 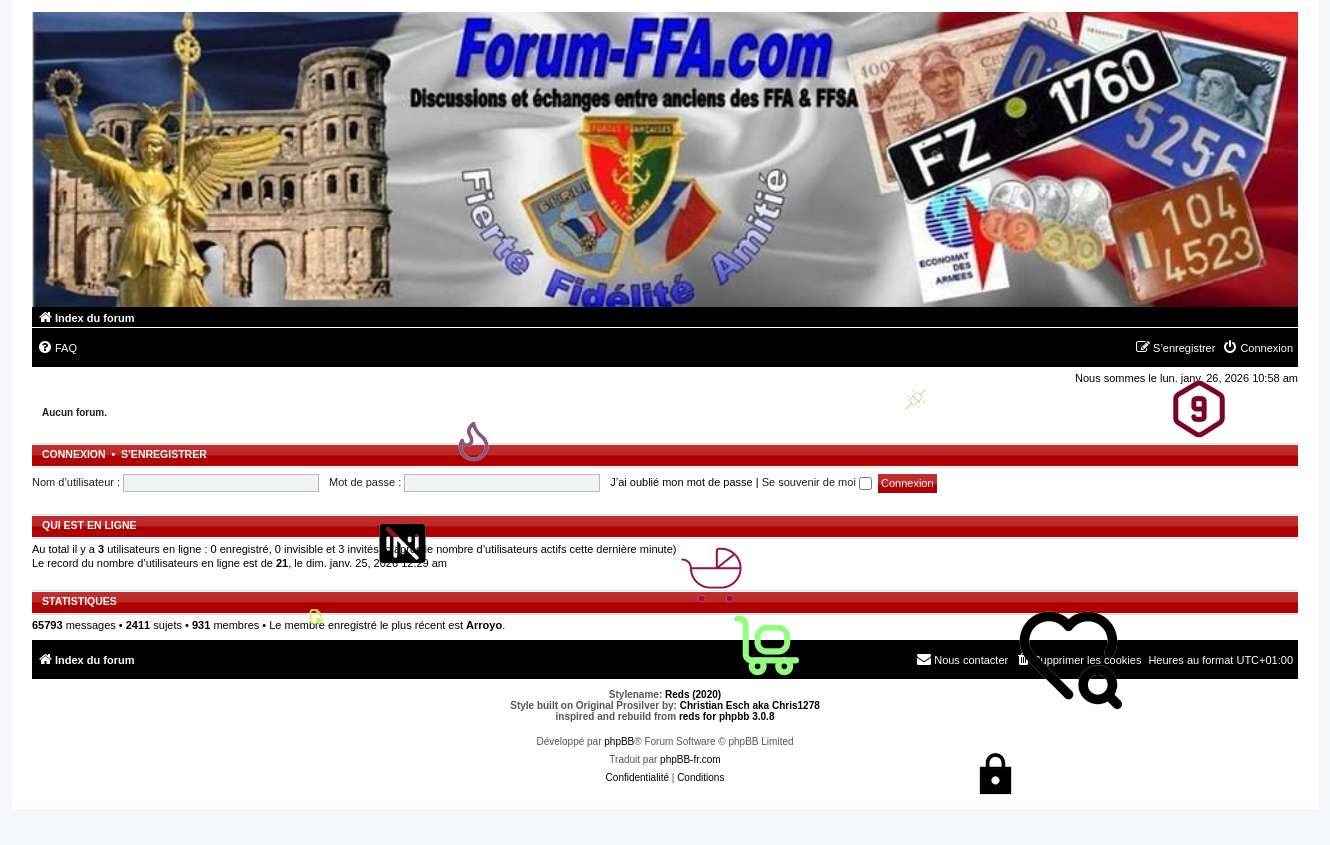 I want to click on view shipping or delivery status, so click(x=766, y=645).